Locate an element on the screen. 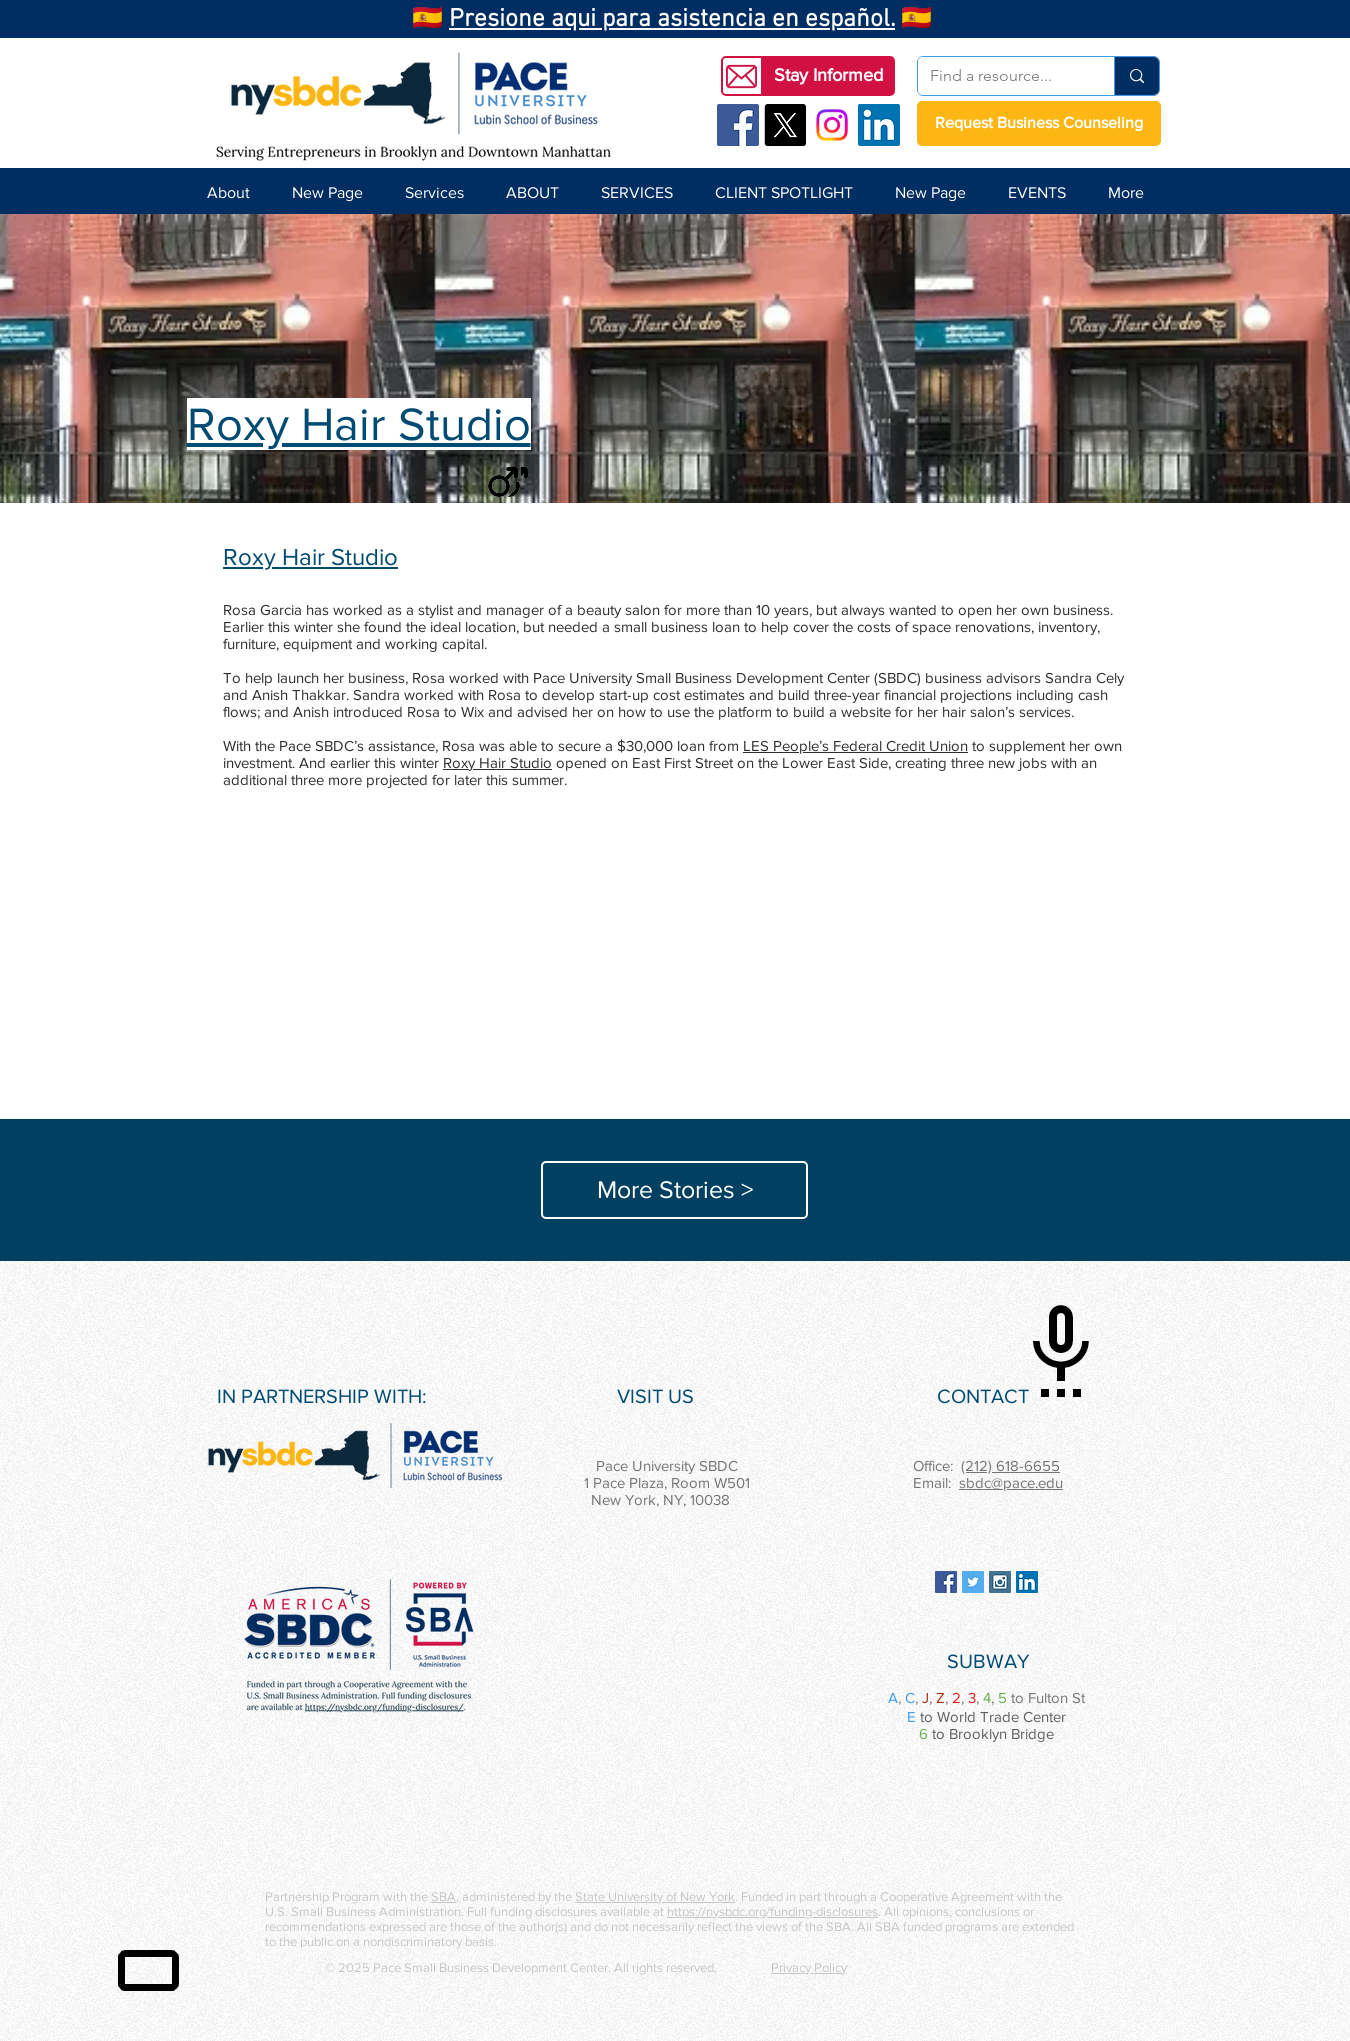 Image resolution: width=1350 pixels, height=2041 pixels. indicates male-male relationship or gay men is located at coordinates (508, 483).